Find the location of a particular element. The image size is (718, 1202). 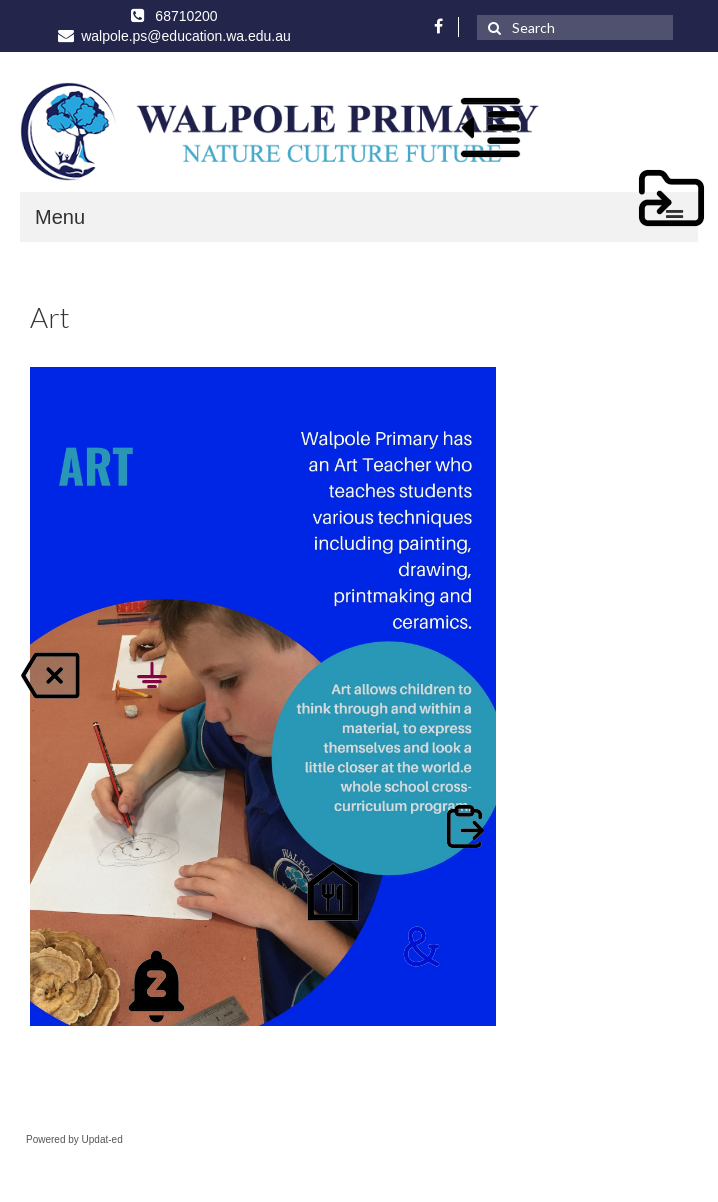

create a symbolic link to this folder is located at coordinates (671, 199).